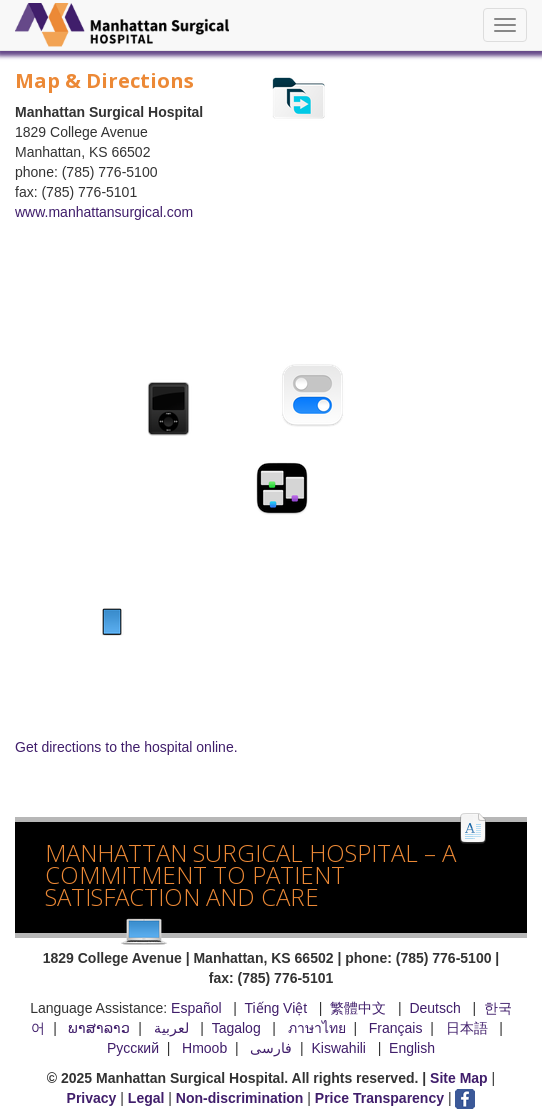 This screenshot has height=1119, width=542. What do you see at coordinates (144, 928) in the screenshot?
I see `indicates this macbook air in system preferences` at bounding box center [144, 928].